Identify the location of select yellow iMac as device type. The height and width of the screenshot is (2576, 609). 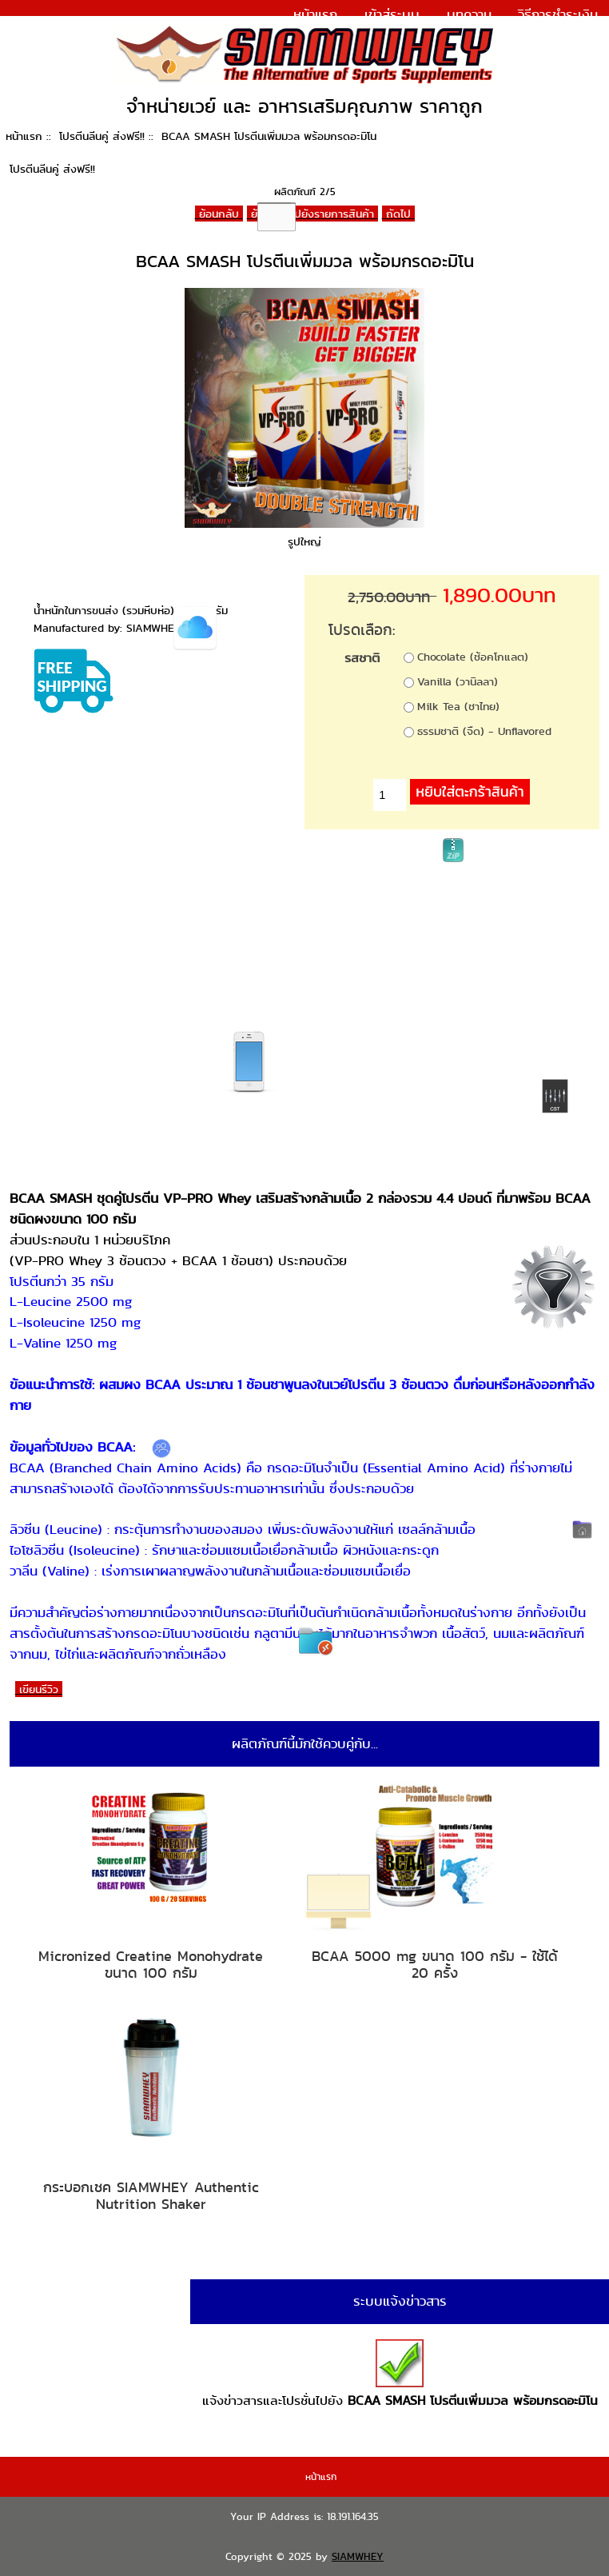
(338, 1899).